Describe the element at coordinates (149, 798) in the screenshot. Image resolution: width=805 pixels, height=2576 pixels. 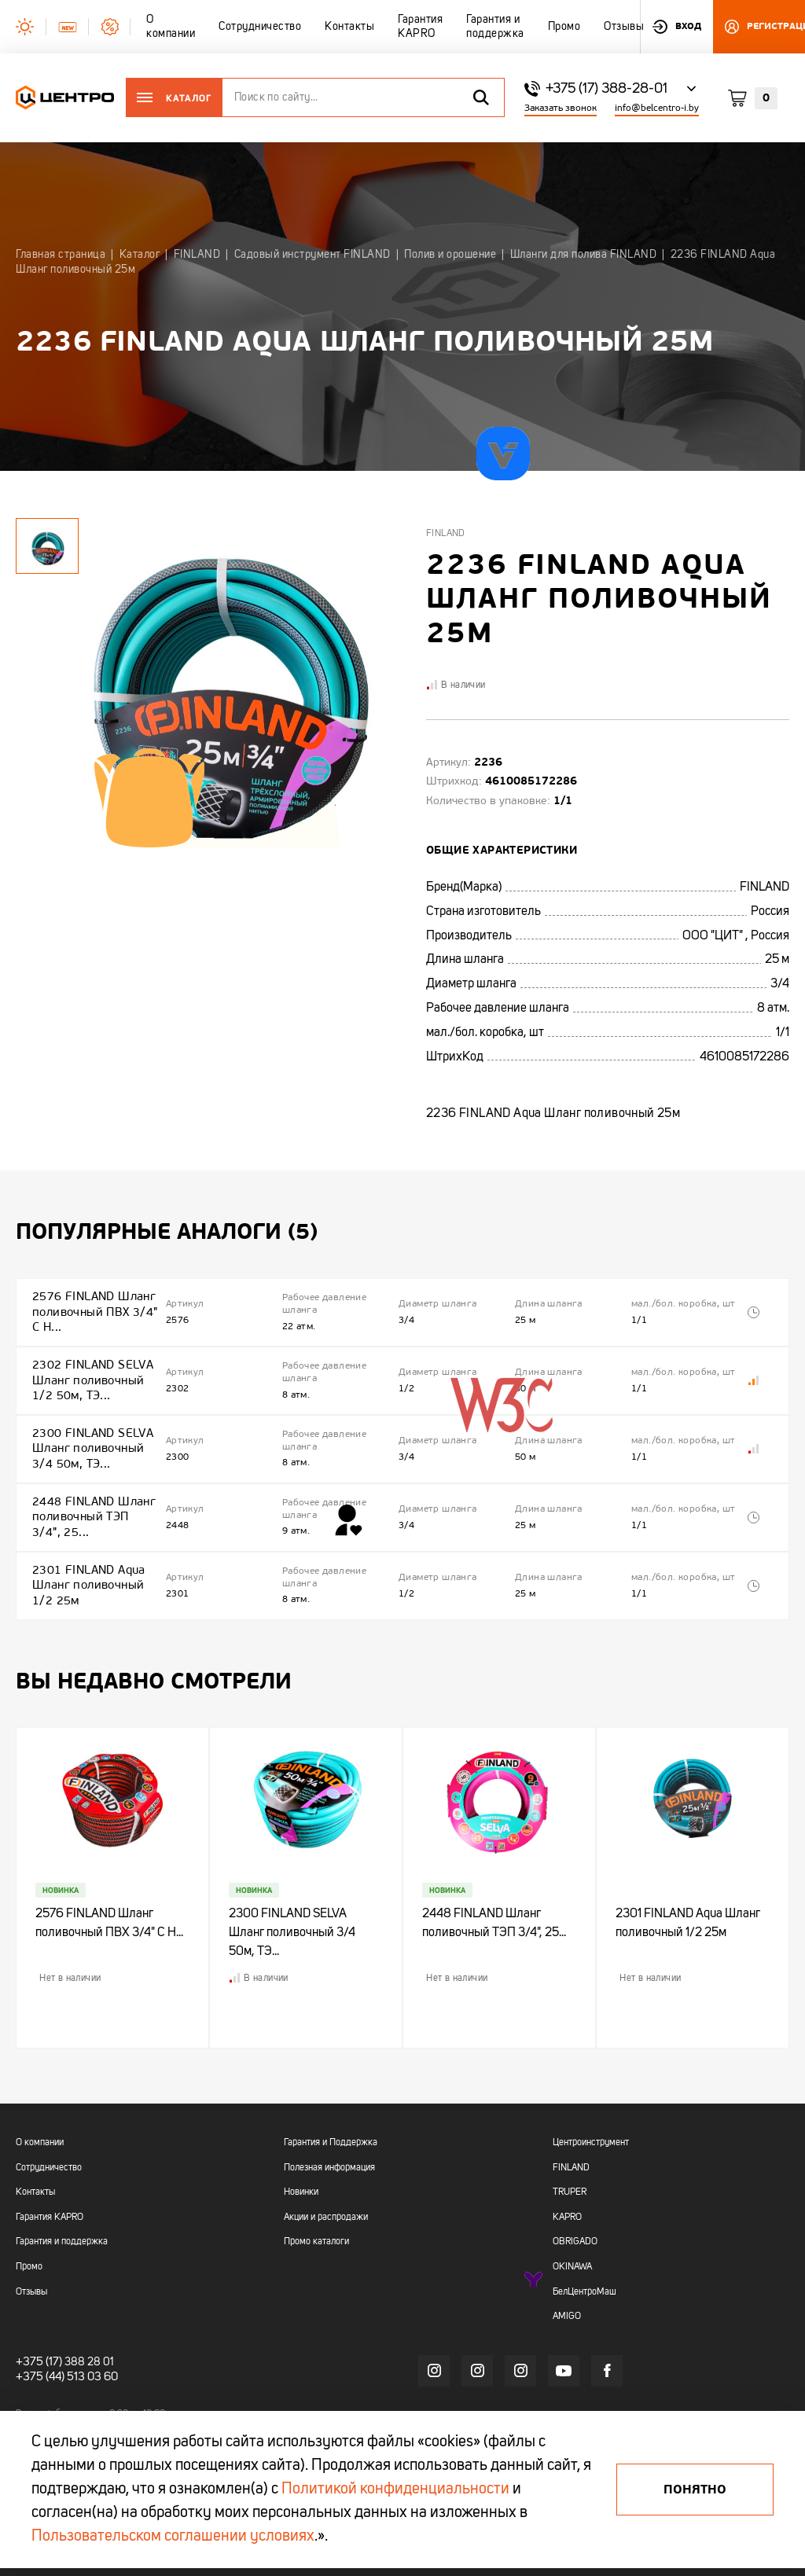
I see `visit showwcase developer portfolio platform` at that location.